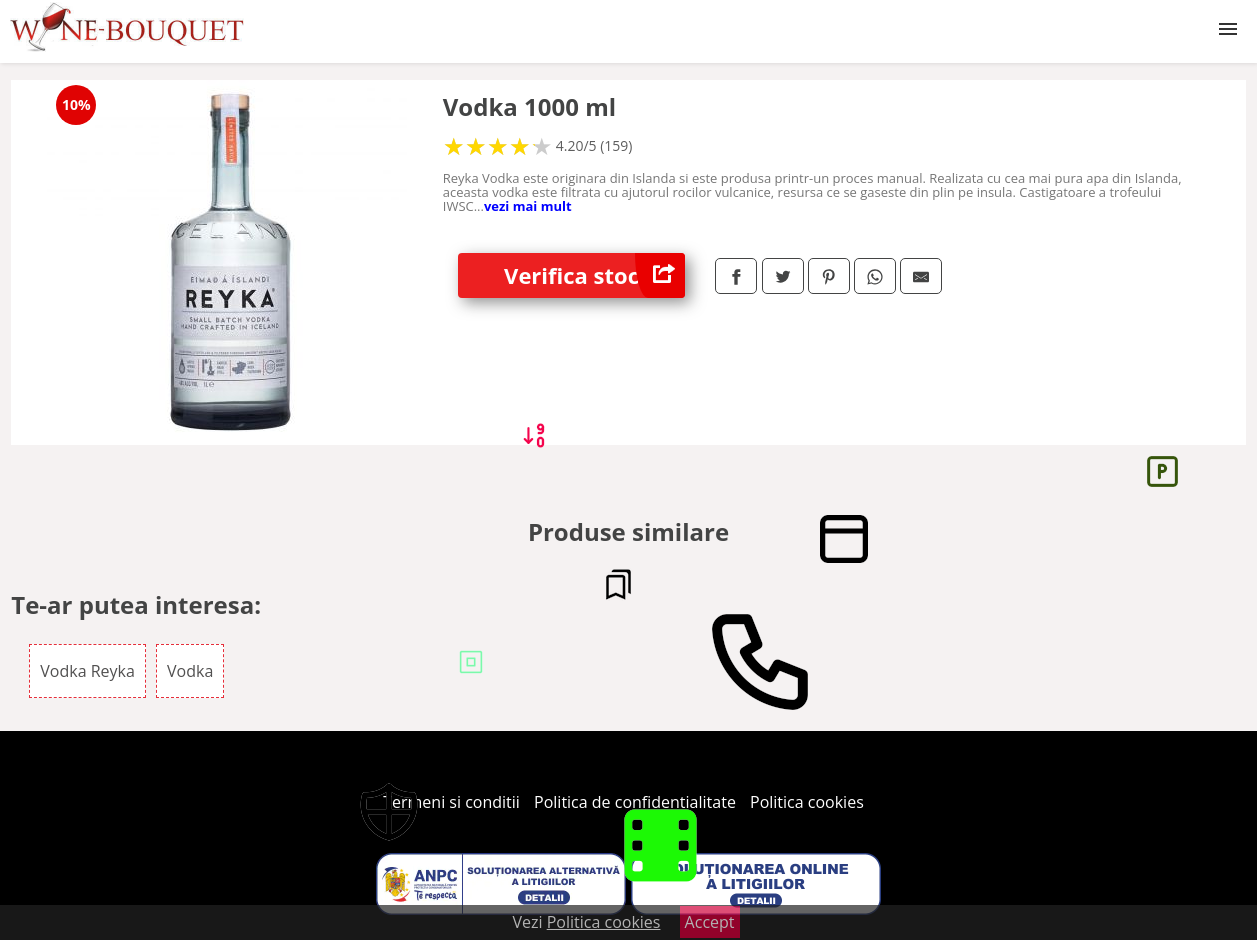 This screenshot has height=940, width=1257. Describe the element at coordinates (618, 584) in the screenshot. I see `view all saved bookmarks` at that location.